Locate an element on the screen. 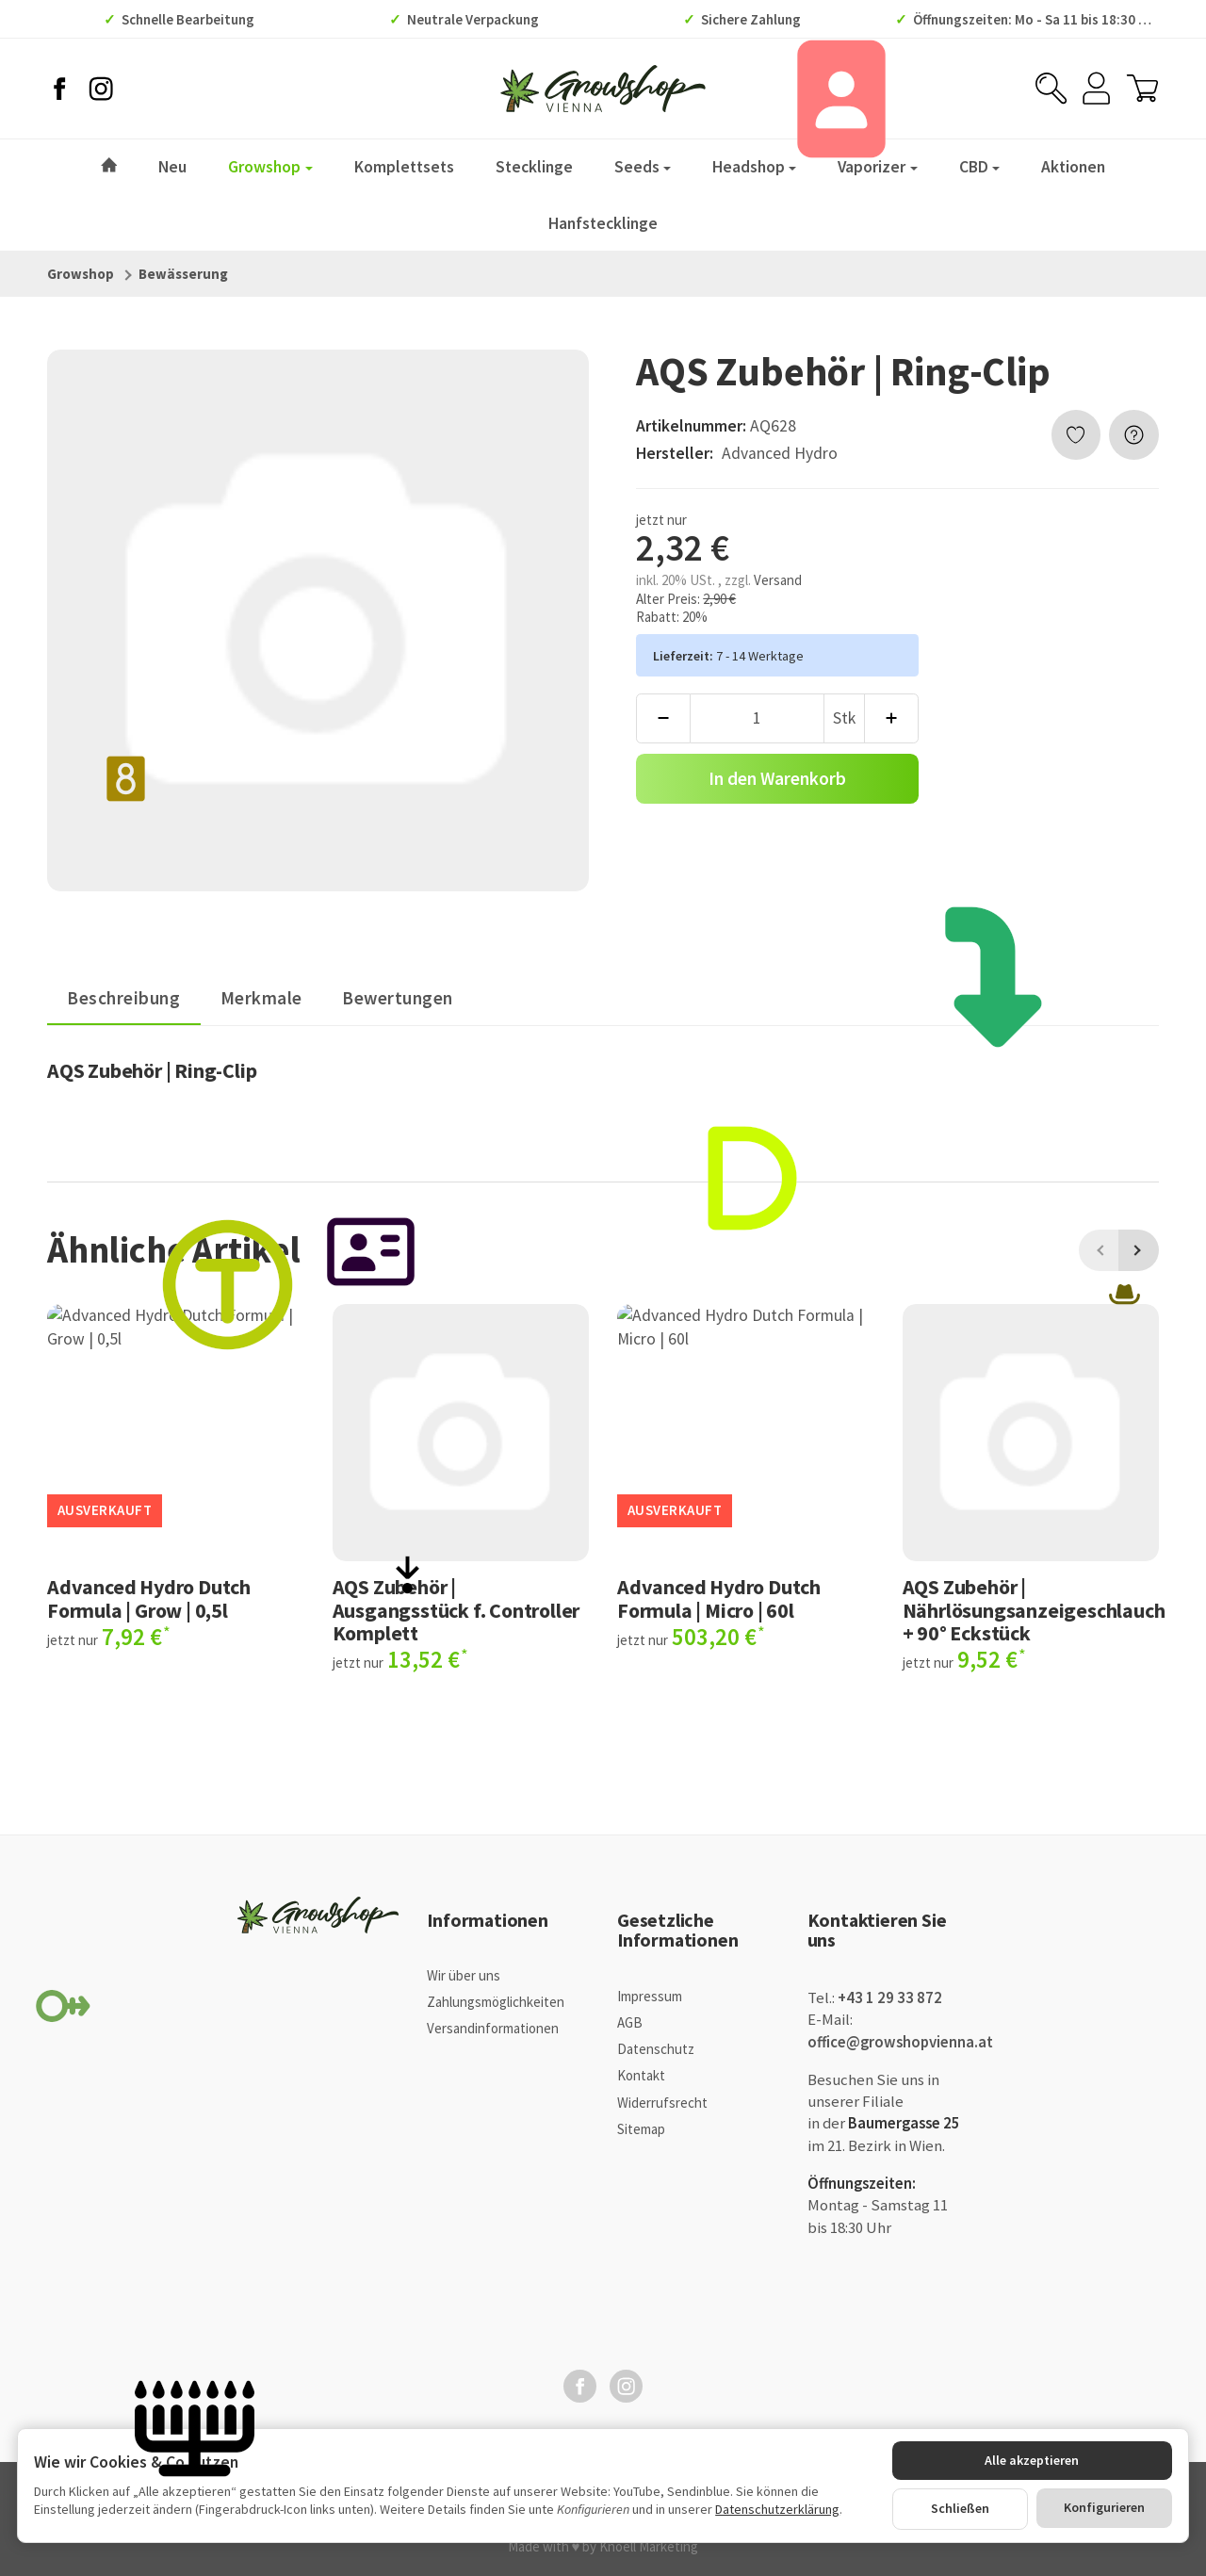 Image resolution: width=1206 pixels, height=2576 pixels. view contact card details is located at coordinates (370, 1251).